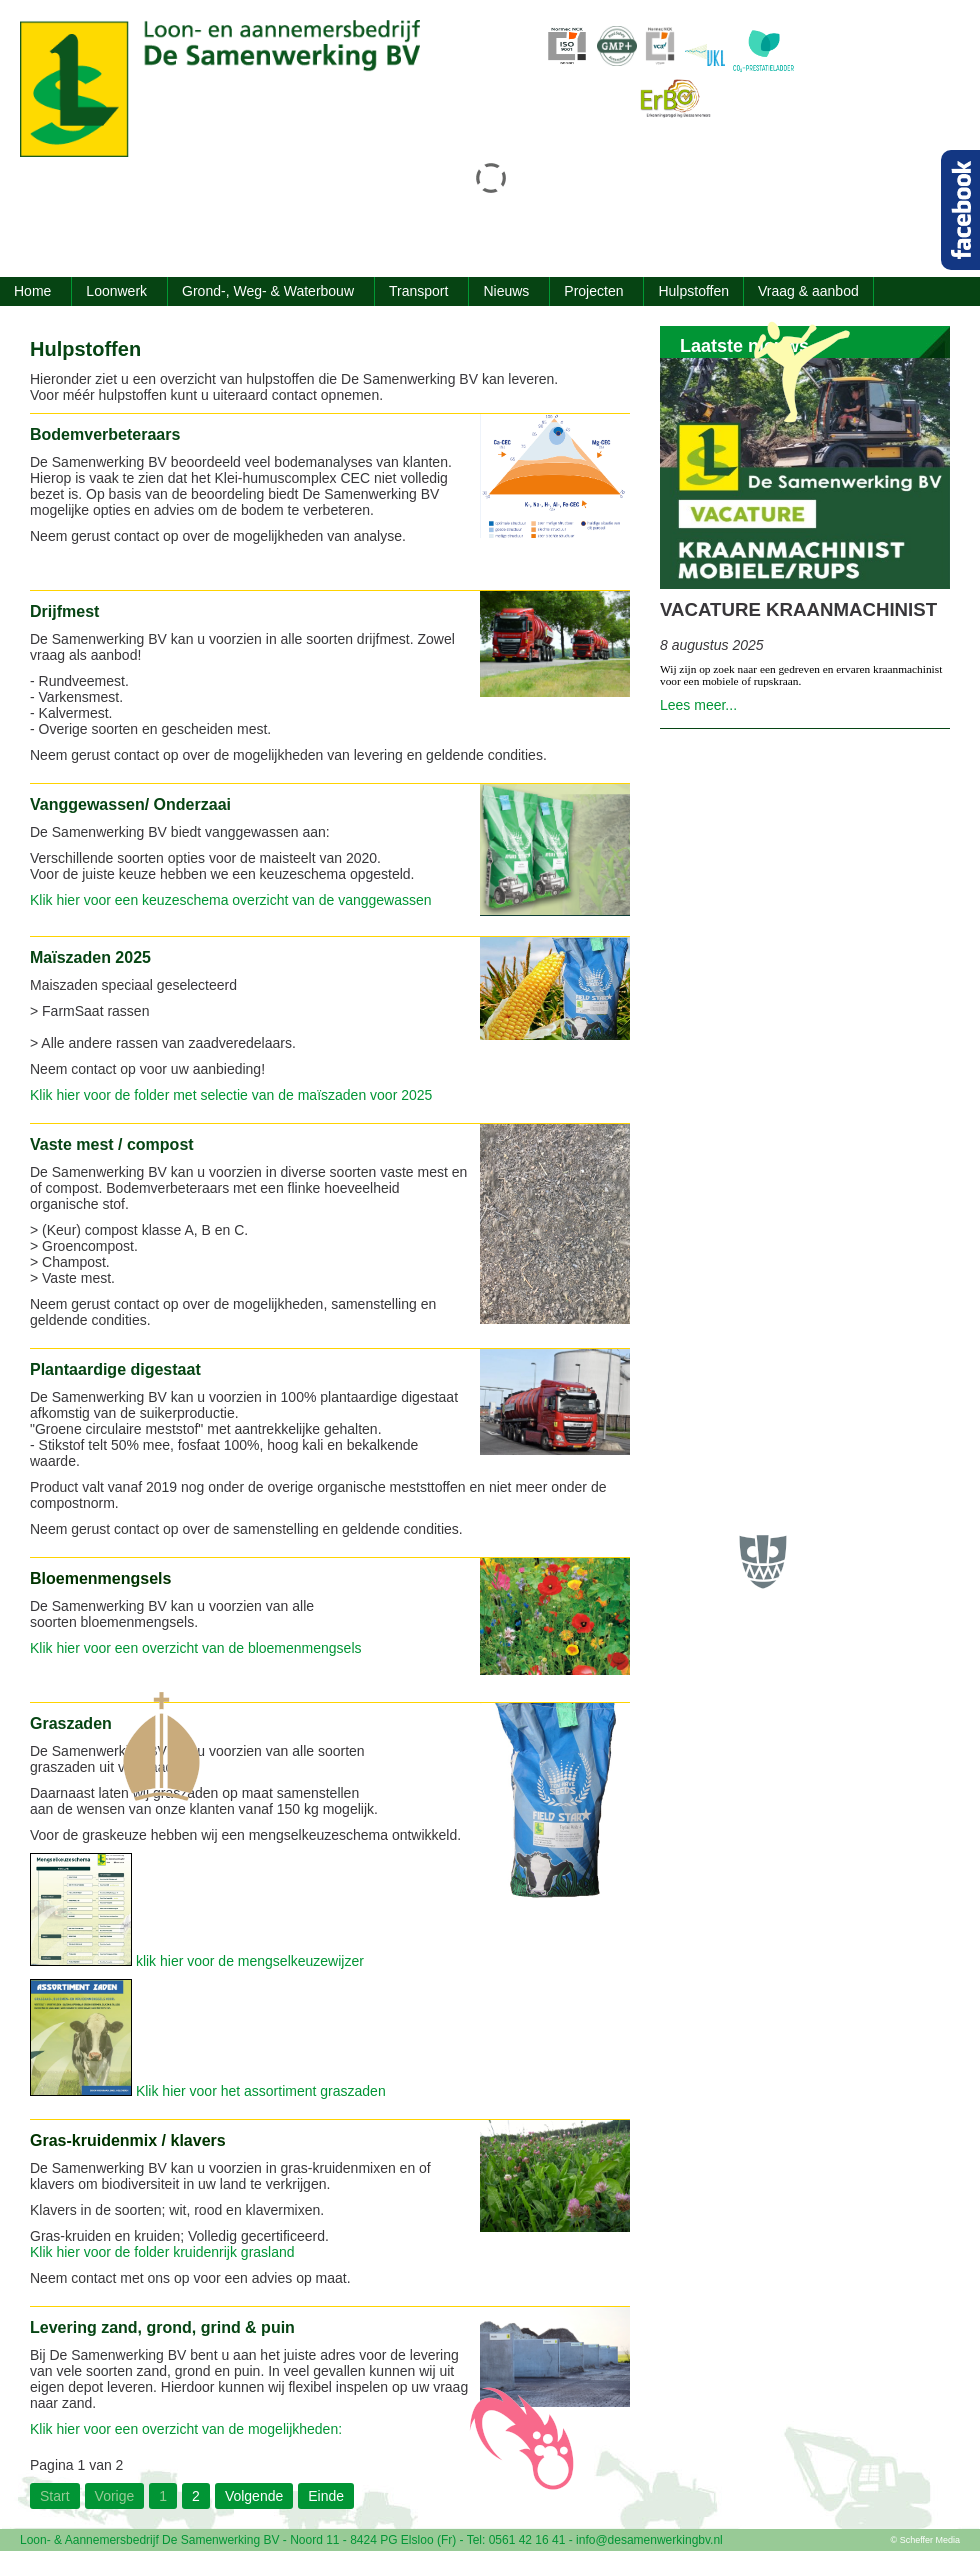  Describe the element at coordinates (762, 1562) in the screenshot. I see `access tribal or cultural themed game content` at that location.